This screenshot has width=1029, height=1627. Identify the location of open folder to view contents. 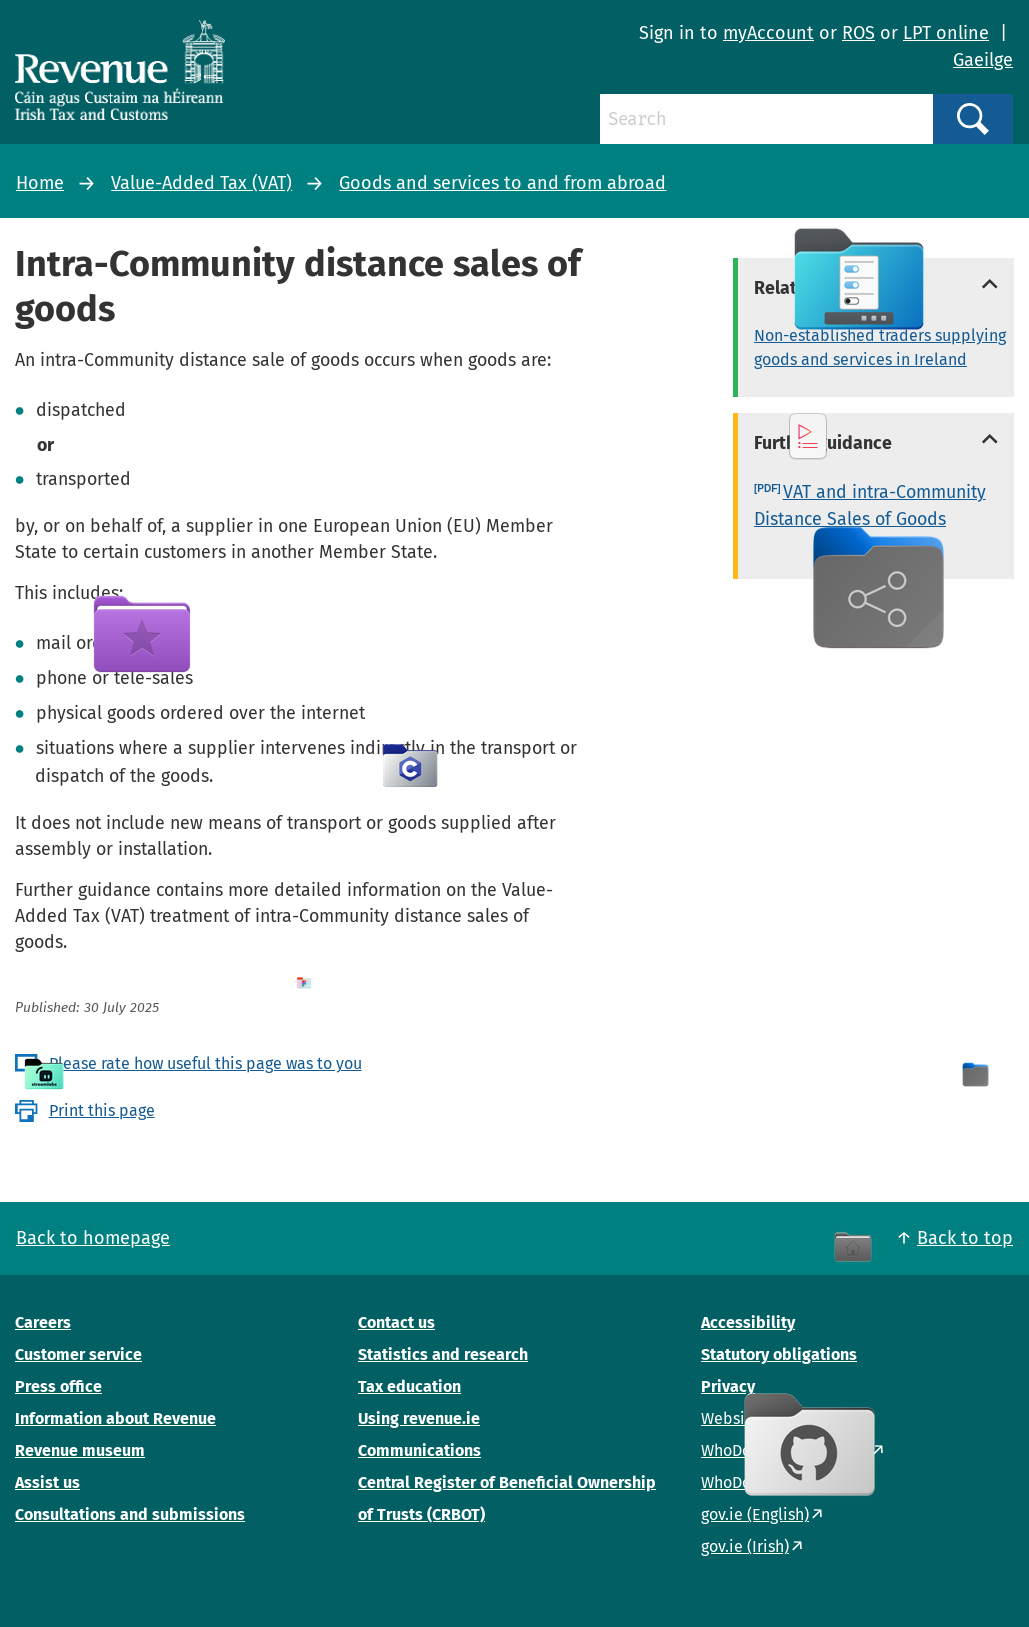
(975, 1074).